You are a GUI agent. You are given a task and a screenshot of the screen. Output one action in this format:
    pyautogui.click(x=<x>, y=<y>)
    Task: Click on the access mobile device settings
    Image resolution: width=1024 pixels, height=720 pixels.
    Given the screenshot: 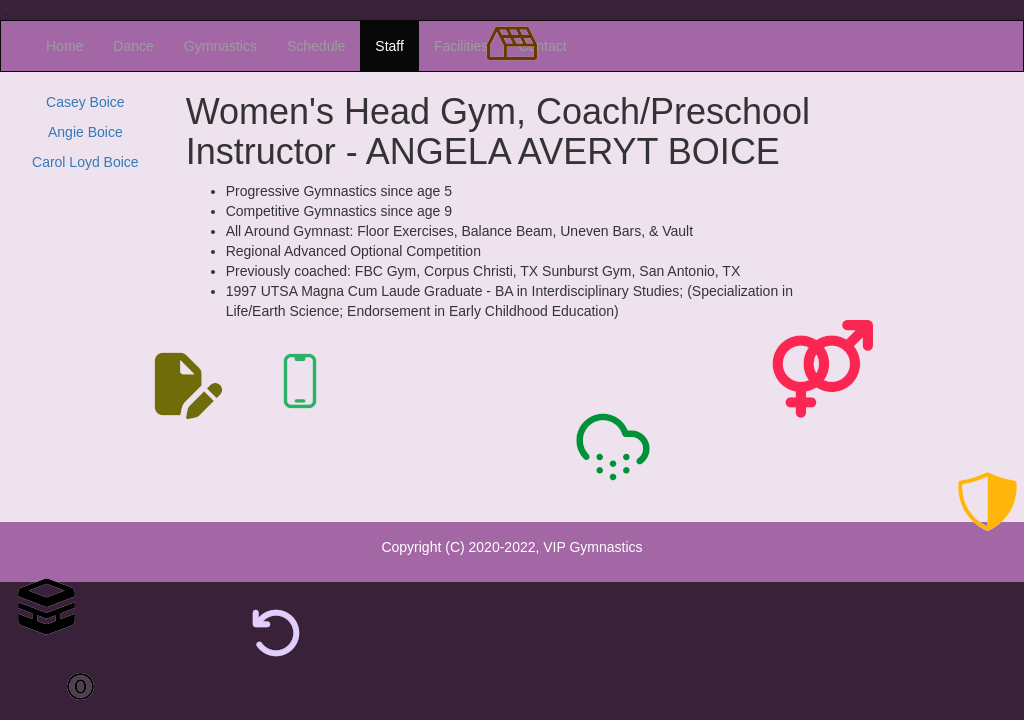 What is the action you would take?
    pyautogui.click(x=300, y=381)
    